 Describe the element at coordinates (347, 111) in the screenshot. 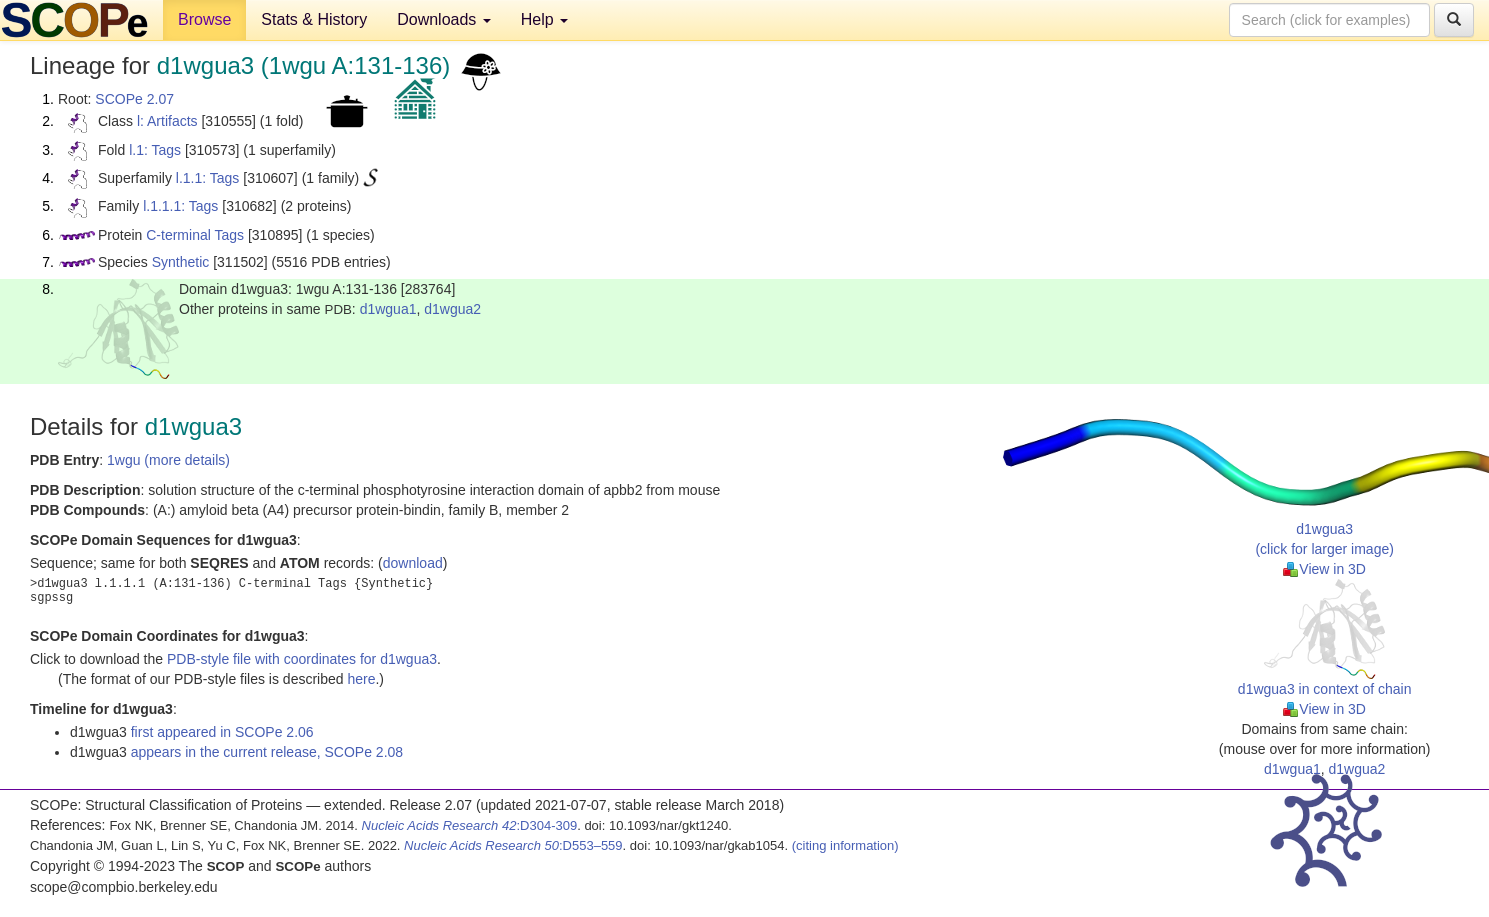

I see `access cooking or recipe features` at that location.